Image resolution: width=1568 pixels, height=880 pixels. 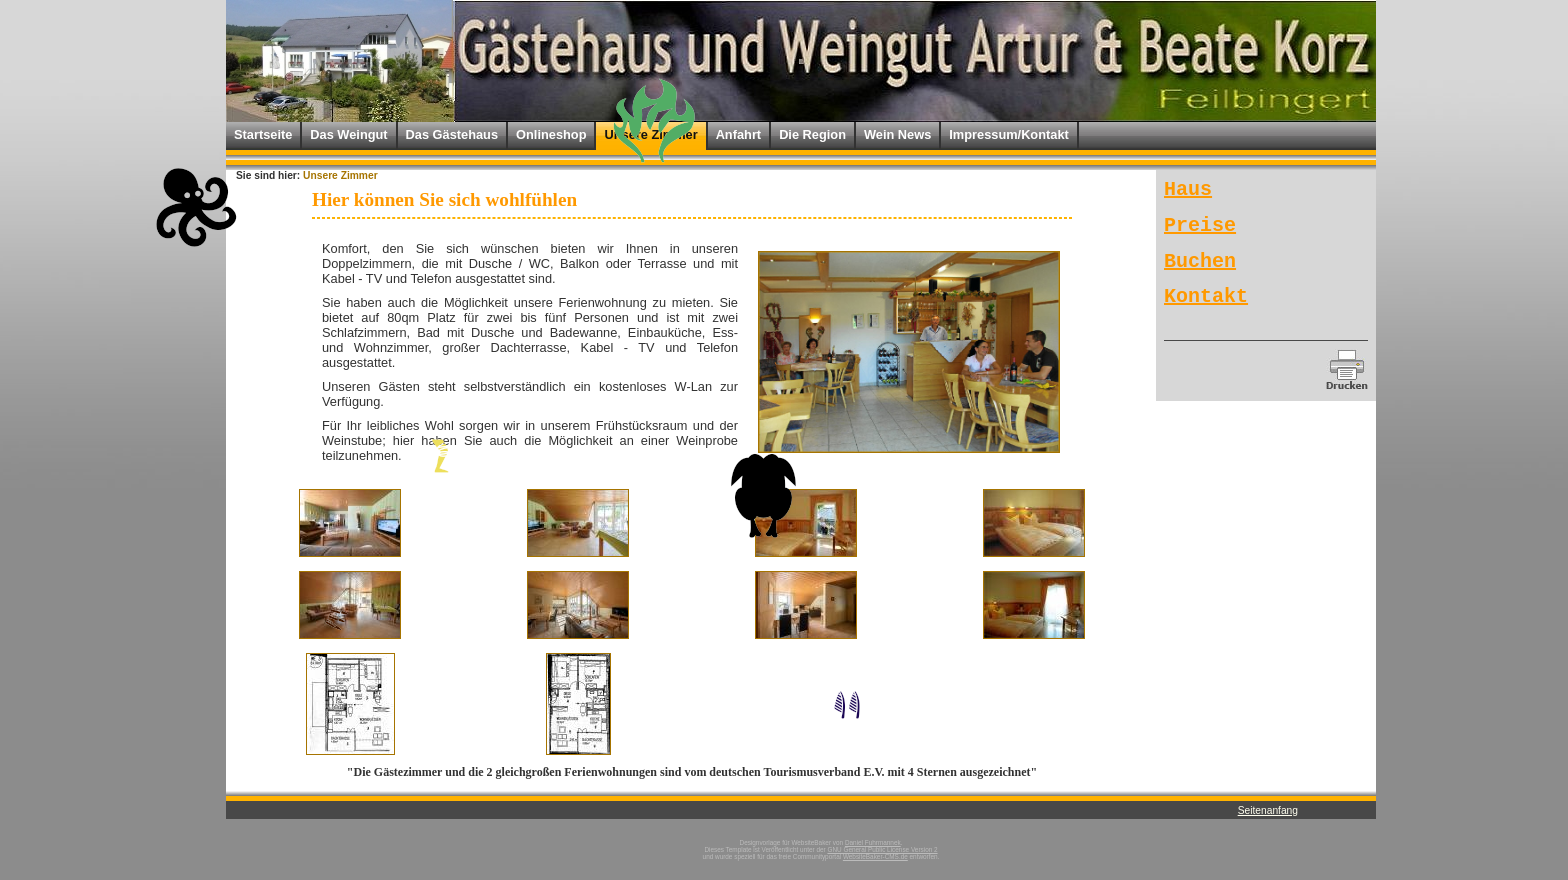 I want to click on activate fire attack ability, so click(x=653, y=120).